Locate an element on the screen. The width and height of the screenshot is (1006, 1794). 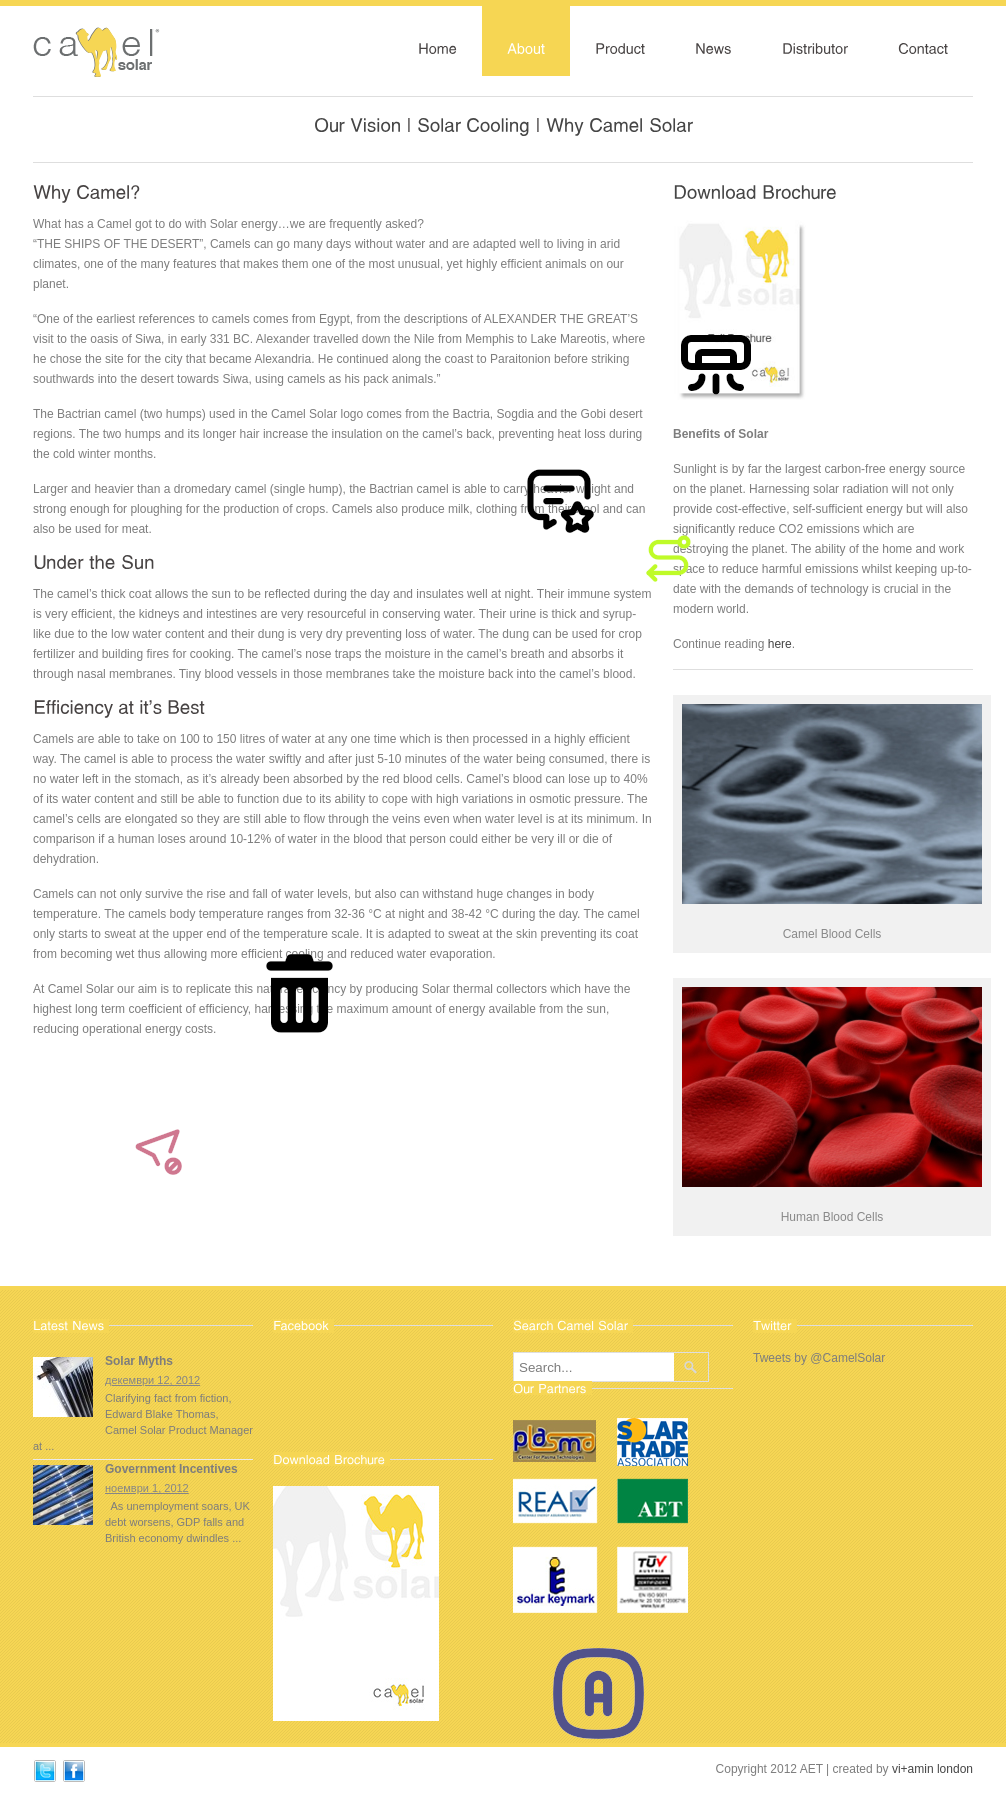
select font style or text option A is located at coordinates (598, 1693).